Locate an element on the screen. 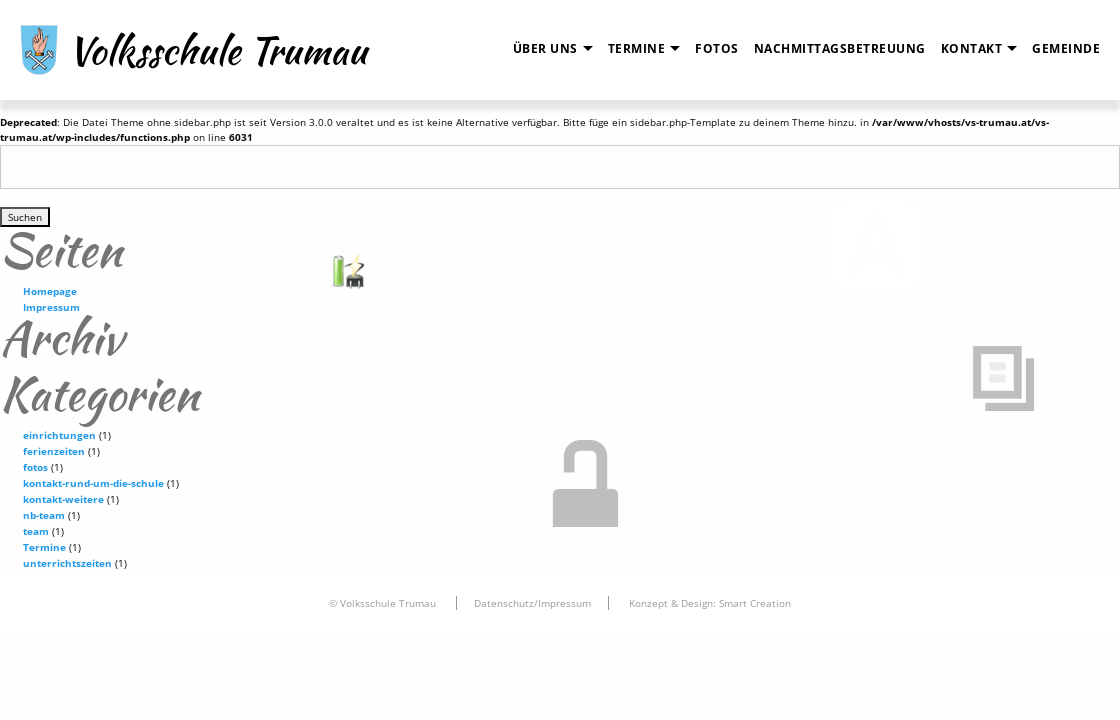 This screenshot has height=720, width=1120. switch to paged view mode is located at coordinates (1001, 378).